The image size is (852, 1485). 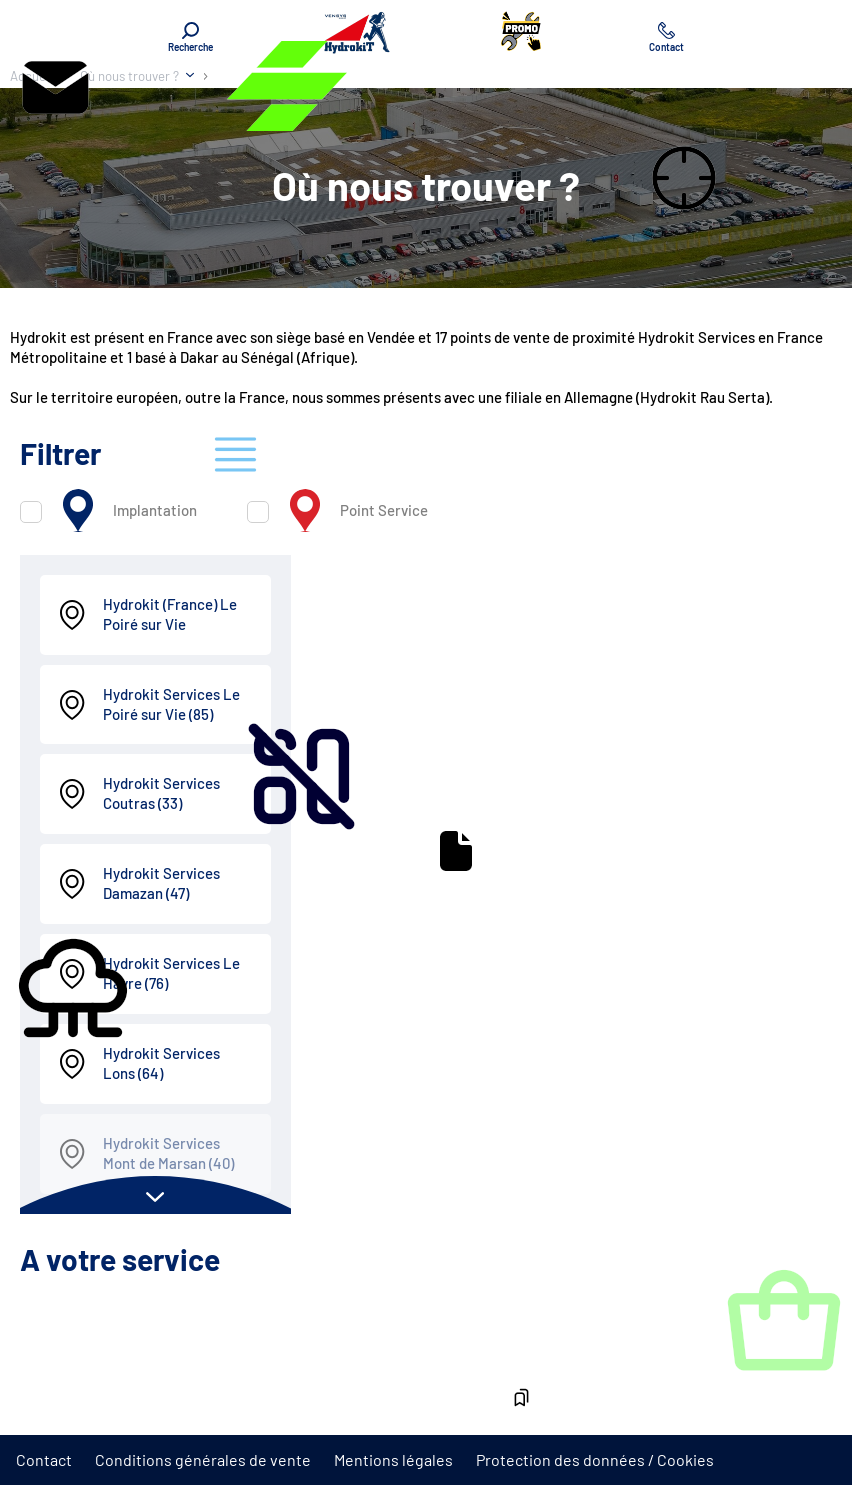 I want to click on disable layout view, so click(x=301, y=776).